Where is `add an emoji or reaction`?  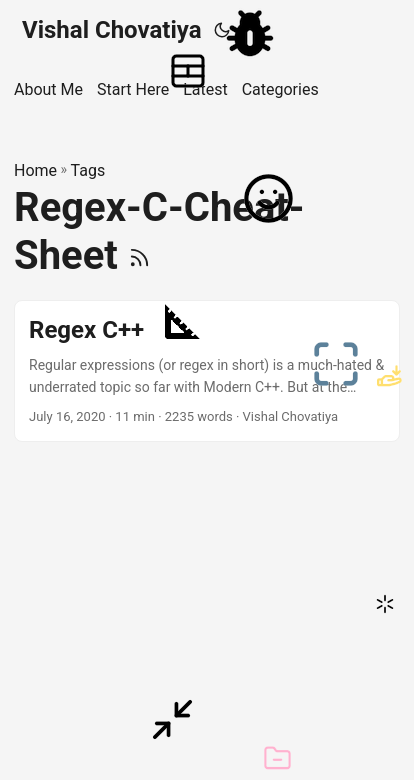 add an emoji or reaction is located at coordinates (268, 198).